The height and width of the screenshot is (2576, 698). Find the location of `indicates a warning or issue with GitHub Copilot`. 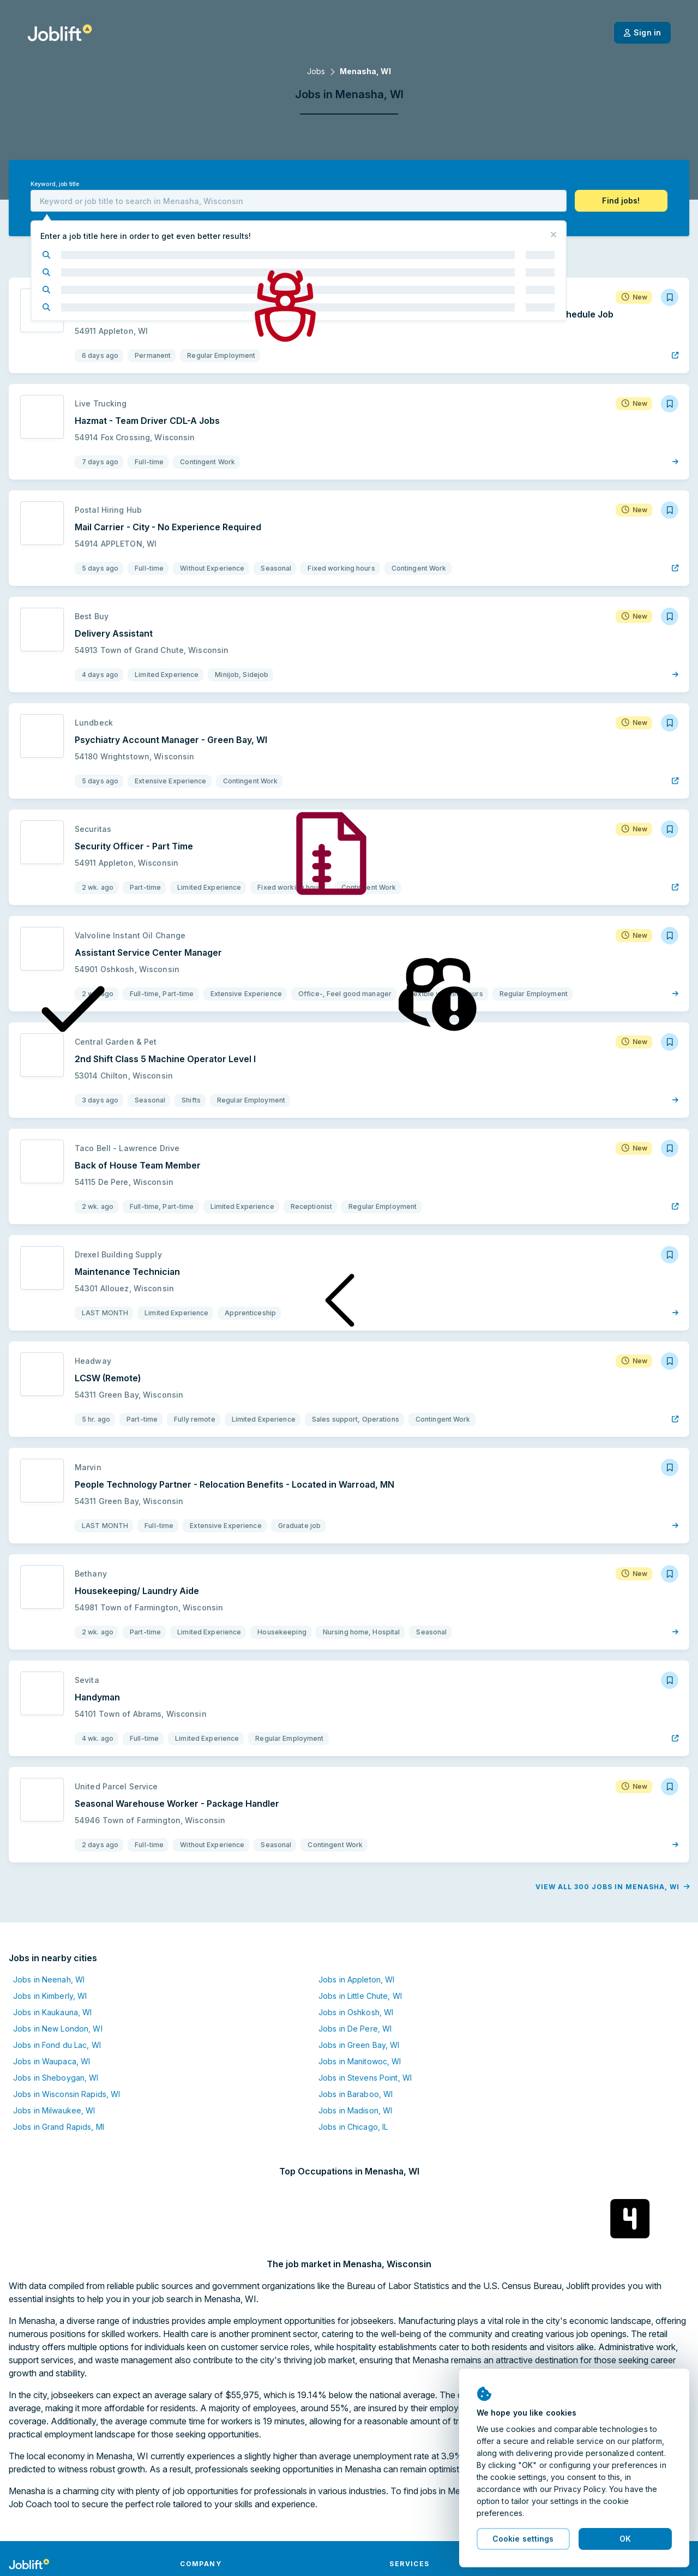

indicates a warning or issue with GitHub Copilot is located at coordinates (438, 992).